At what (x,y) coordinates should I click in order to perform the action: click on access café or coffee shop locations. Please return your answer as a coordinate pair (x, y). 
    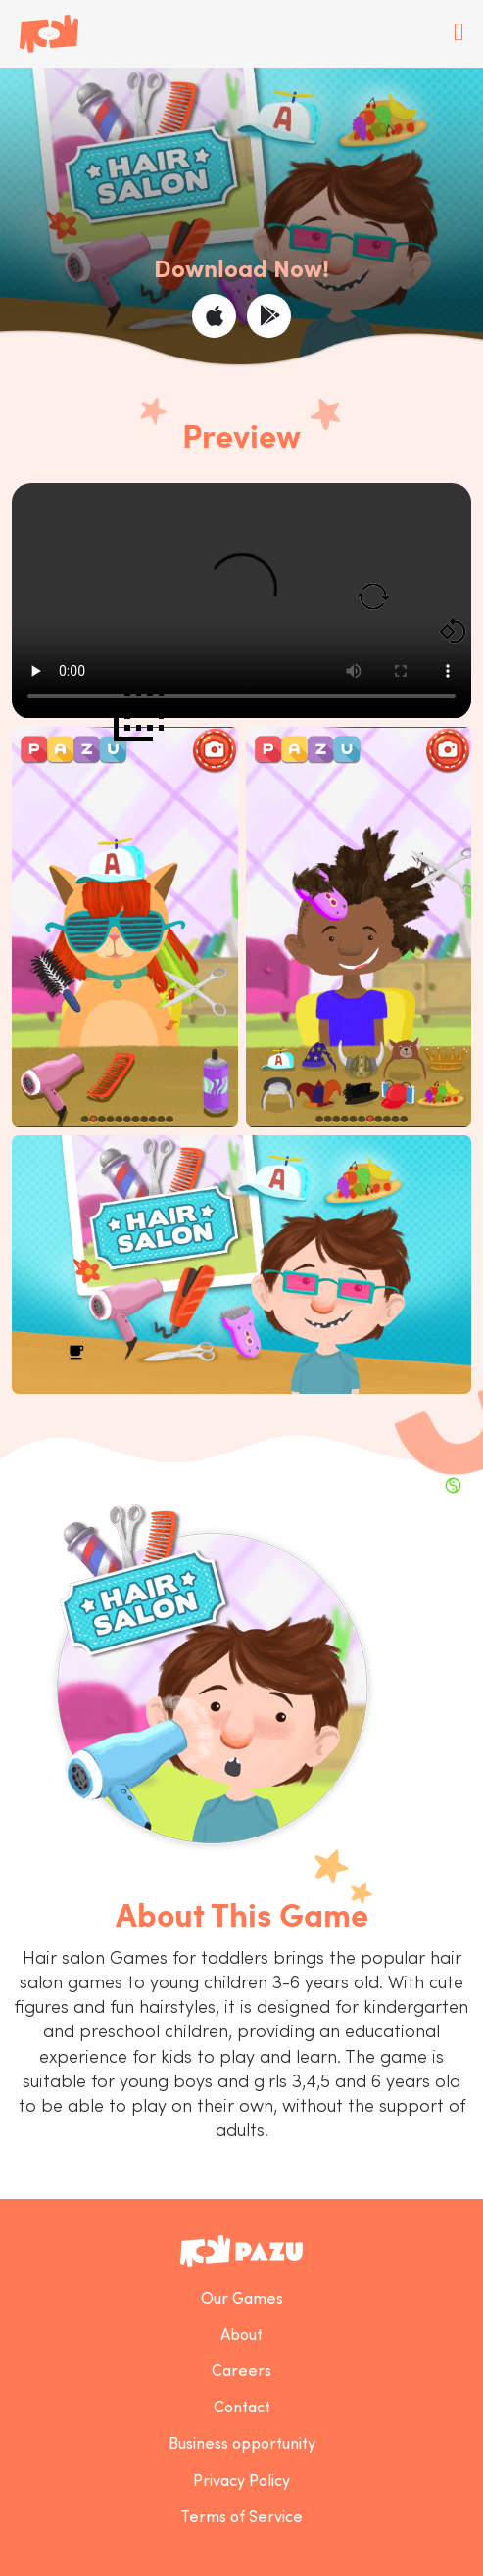
    Looking at the image, I should click on (75, 1352).